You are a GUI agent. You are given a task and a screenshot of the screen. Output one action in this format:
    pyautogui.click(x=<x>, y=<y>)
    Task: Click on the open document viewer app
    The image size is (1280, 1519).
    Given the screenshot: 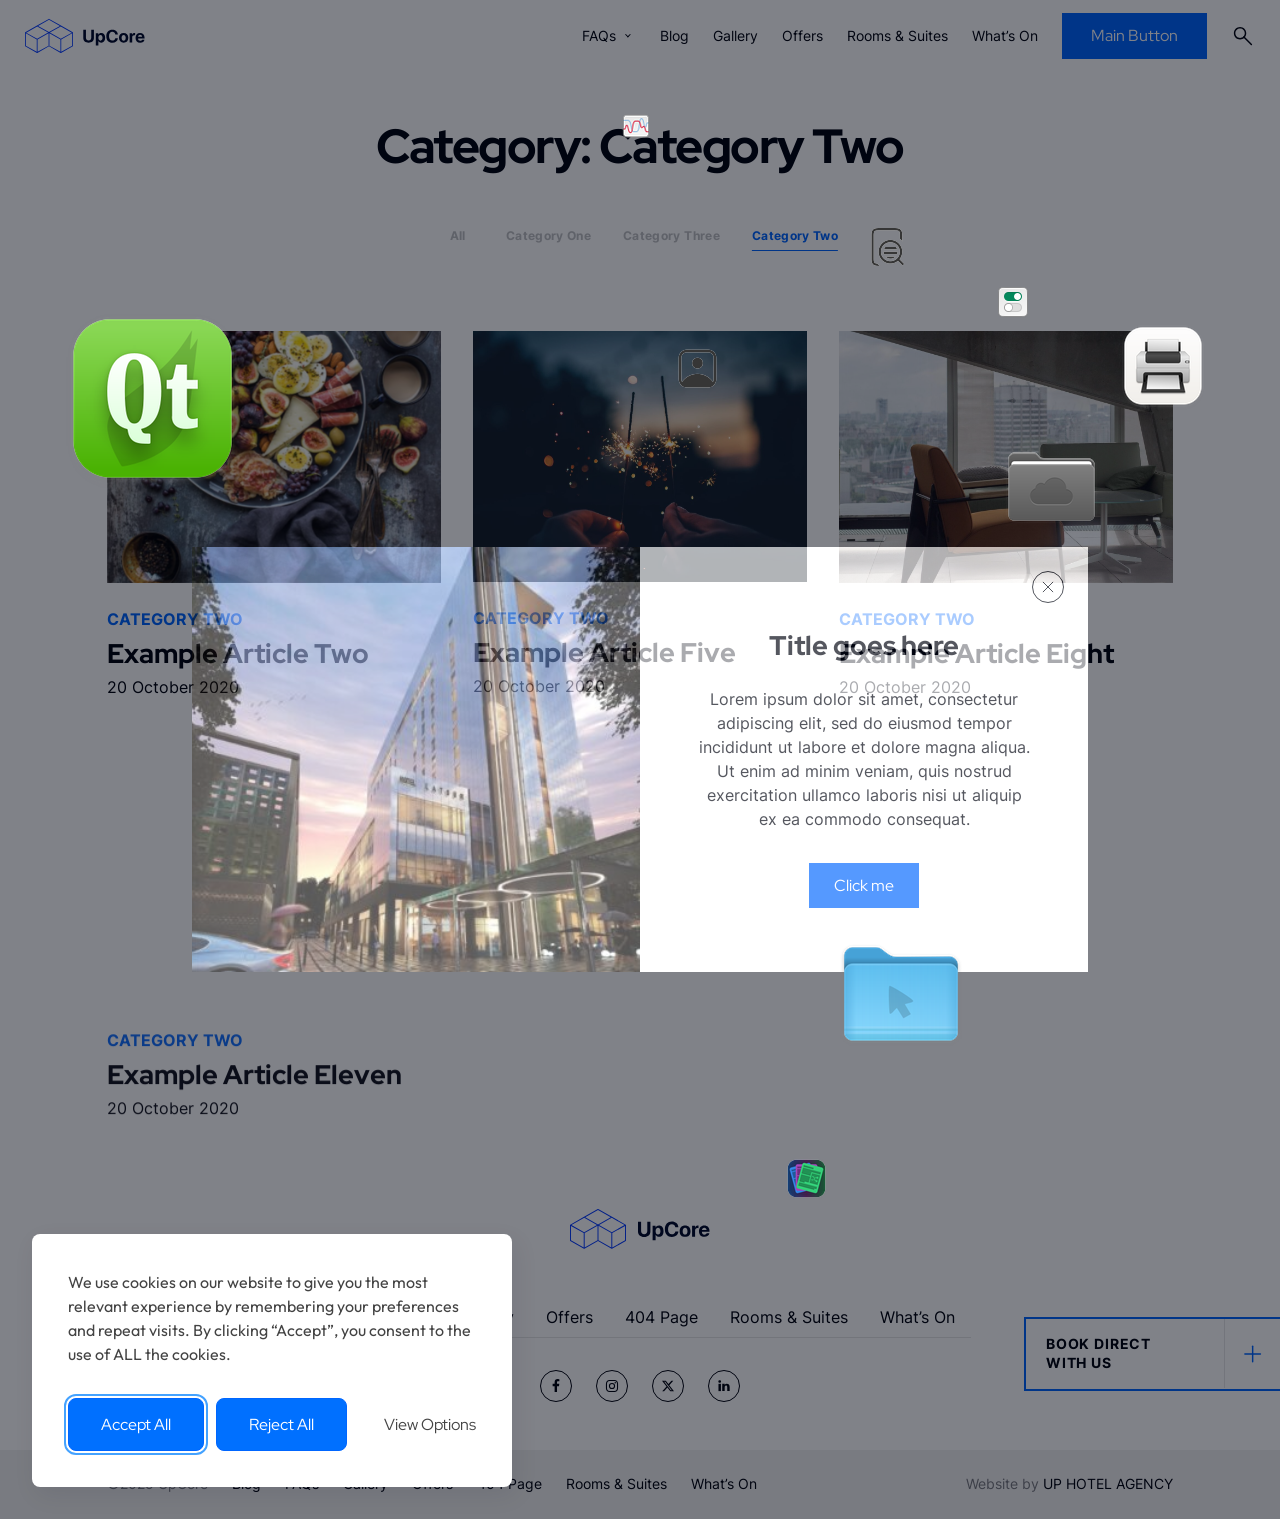 What is the action you would take?
    pyautogui.click(x=888, y=247)
    